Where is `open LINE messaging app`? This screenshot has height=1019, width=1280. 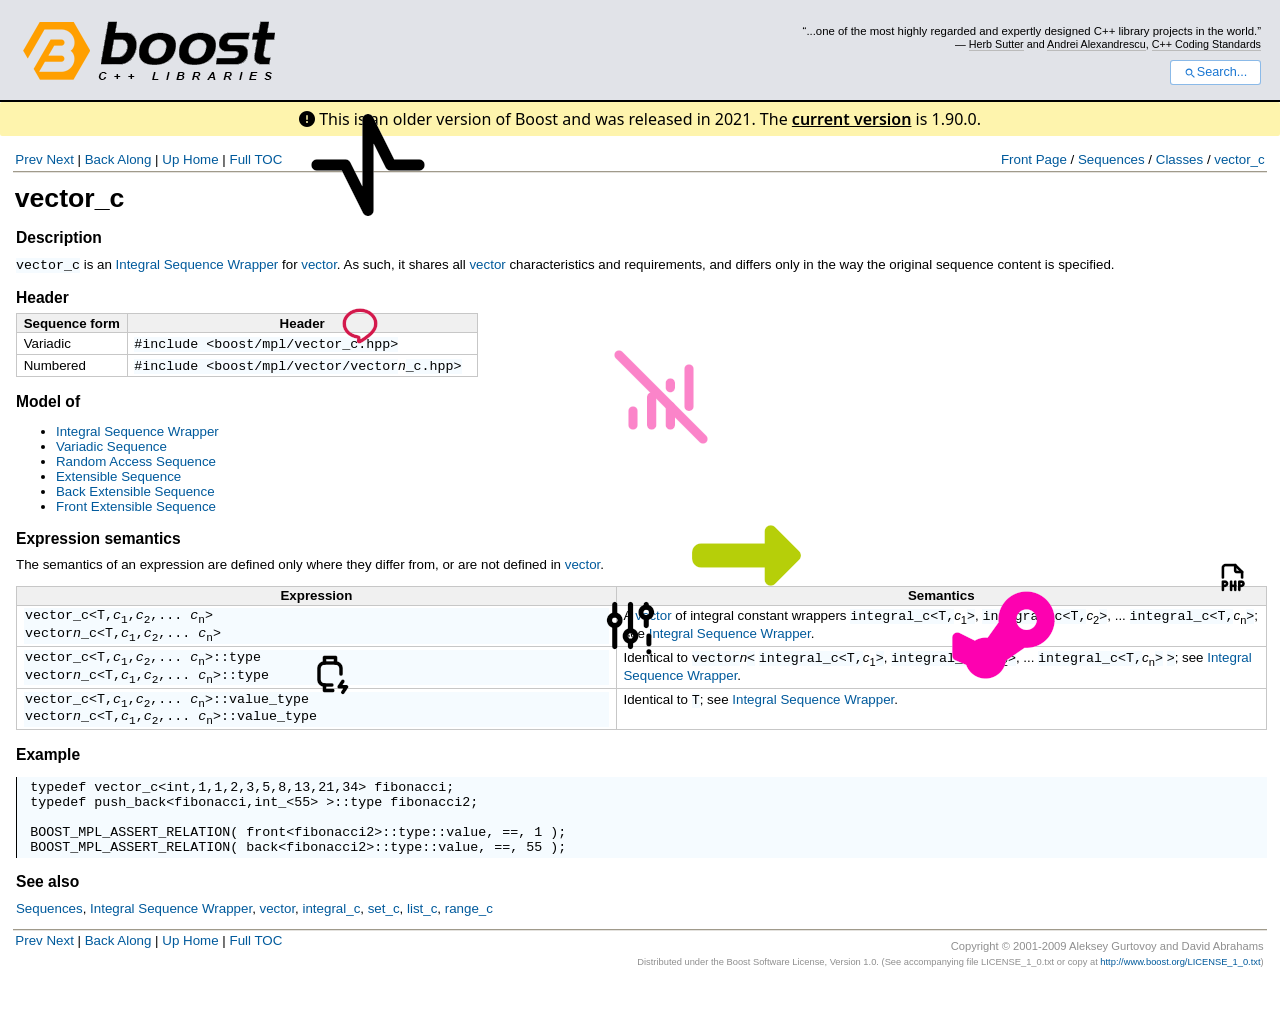 open LINE messaging app is located at coordinates (360, 326).